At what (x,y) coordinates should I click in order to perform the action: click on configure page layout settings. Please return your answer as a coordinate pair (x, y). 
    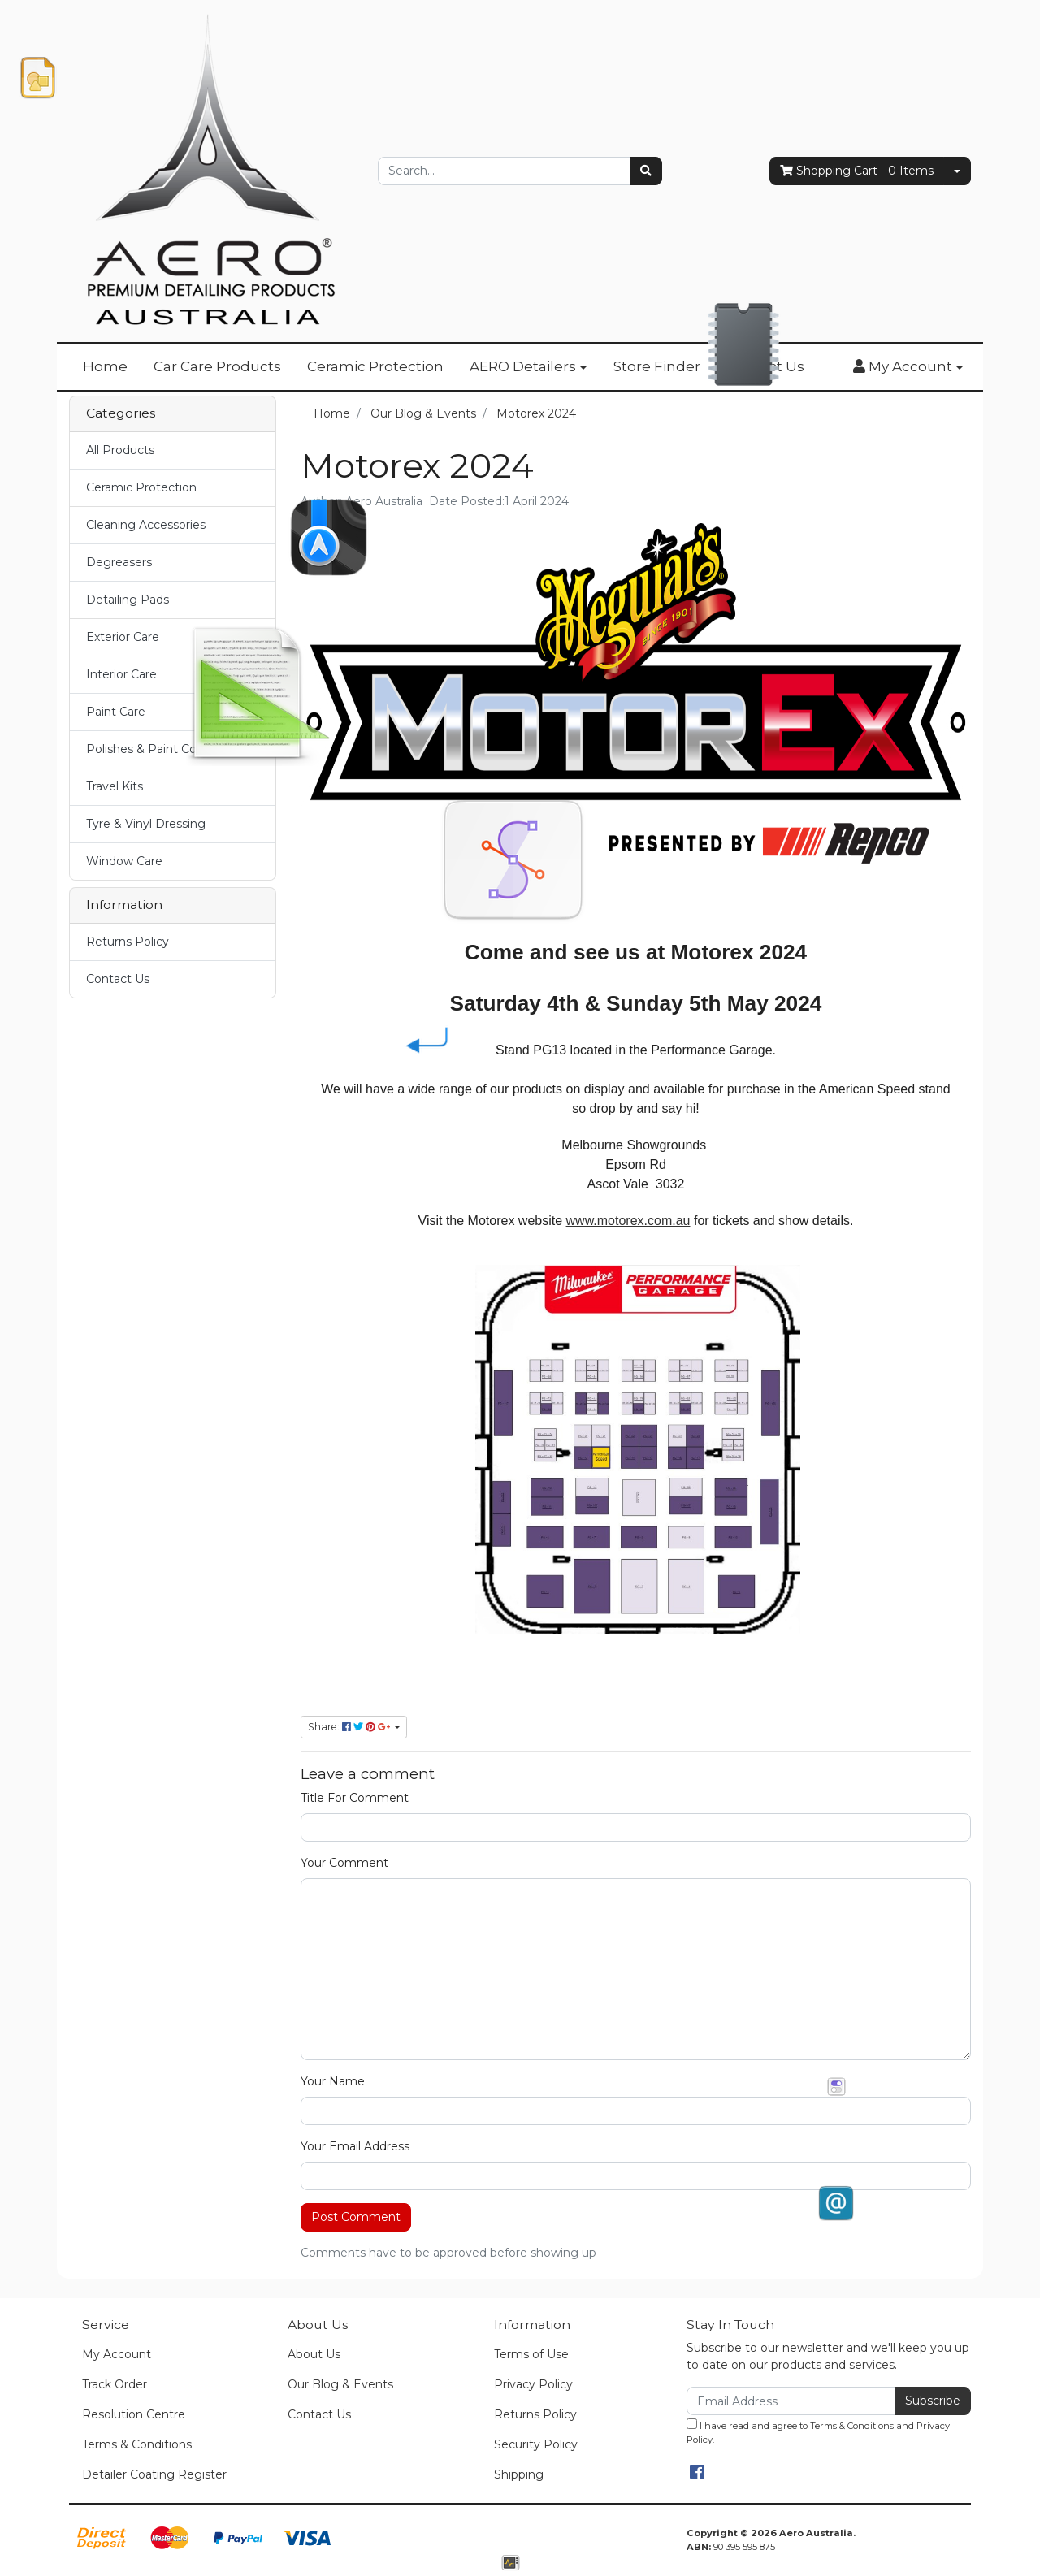
    Looking at the image, I should click on (258, 693).